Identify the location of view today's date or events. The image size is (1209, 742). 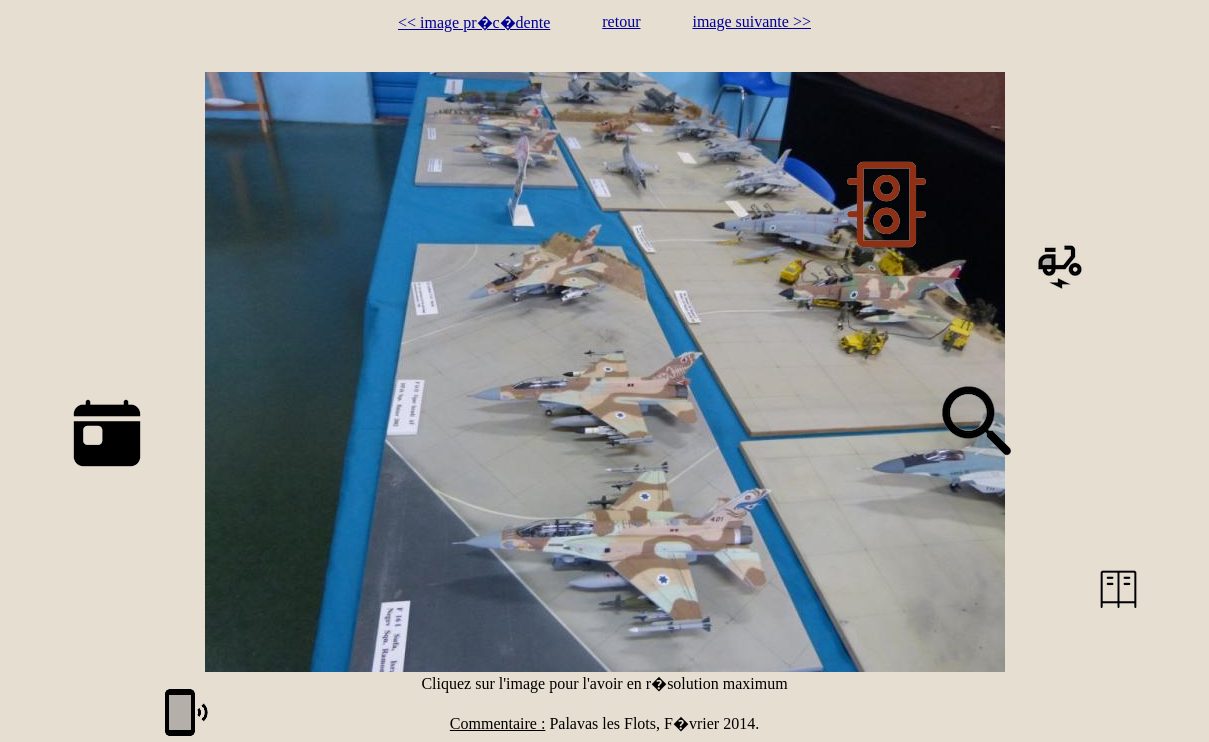
(107, 433).